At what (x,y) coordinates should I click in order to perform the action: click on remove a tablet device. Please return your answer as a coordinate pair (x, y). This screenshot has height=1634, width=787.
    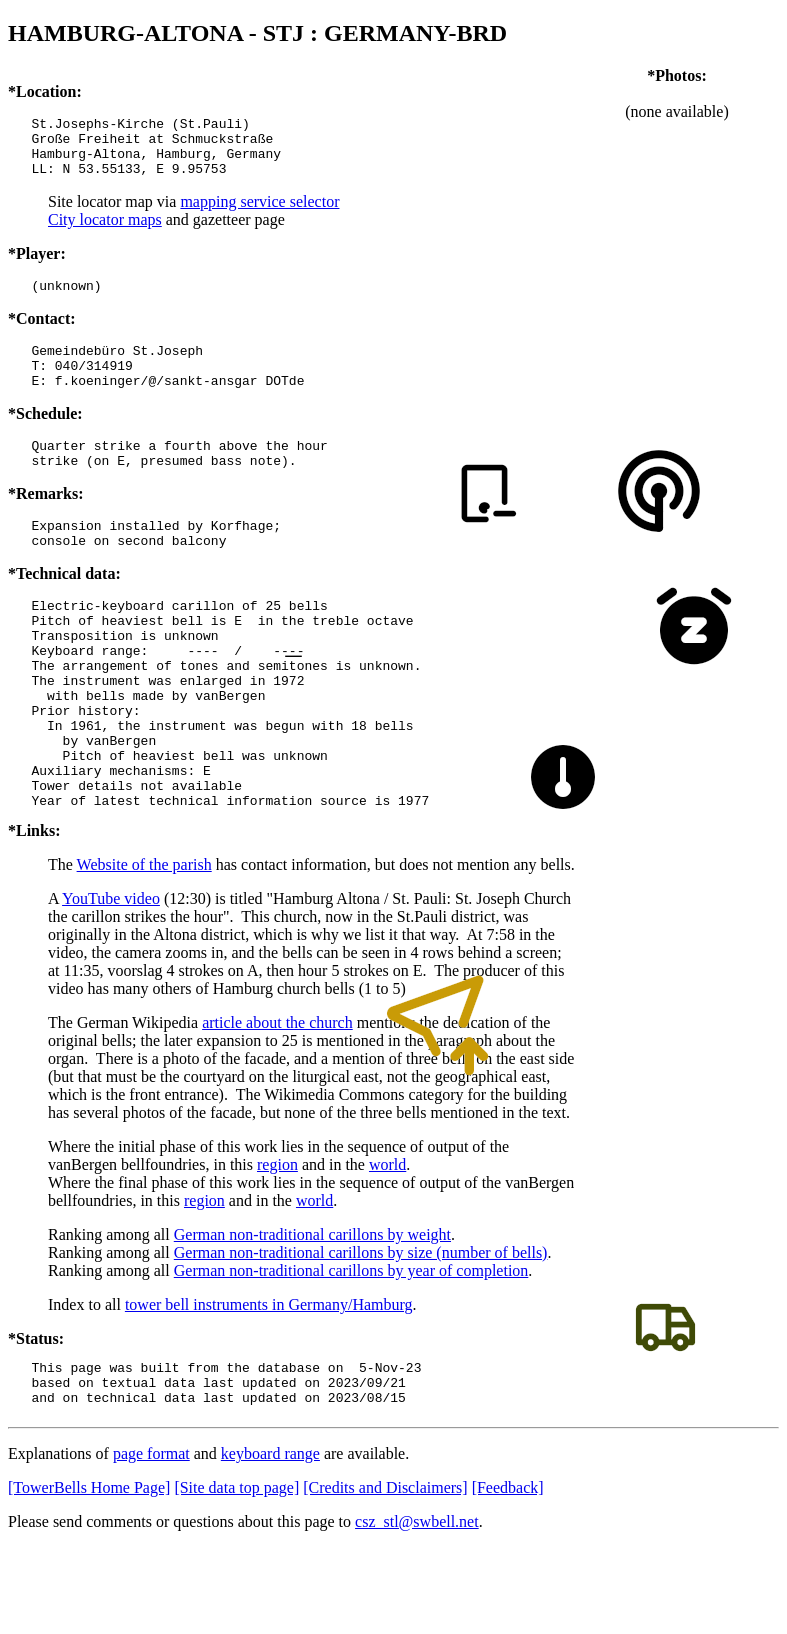
    Looking at the image, I should click on (484, 493).